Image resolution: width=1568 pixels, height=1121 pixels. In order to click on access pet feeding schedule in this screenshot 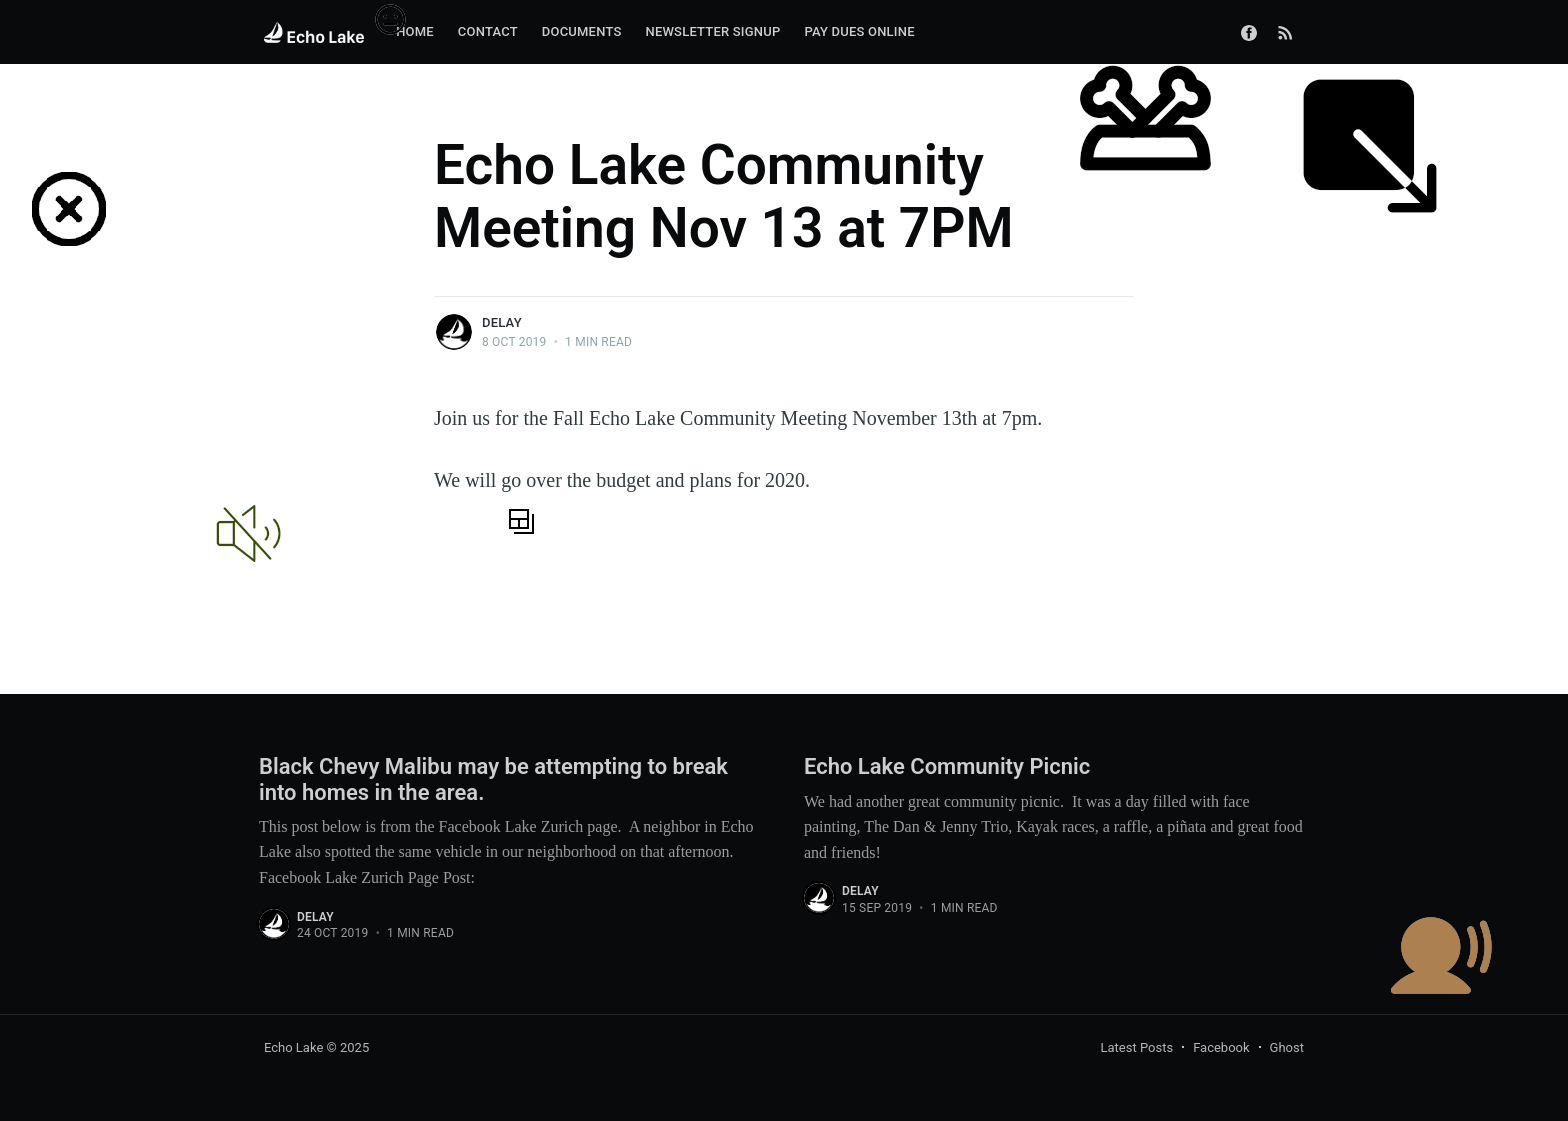, I will do `click(1145, 111)`.